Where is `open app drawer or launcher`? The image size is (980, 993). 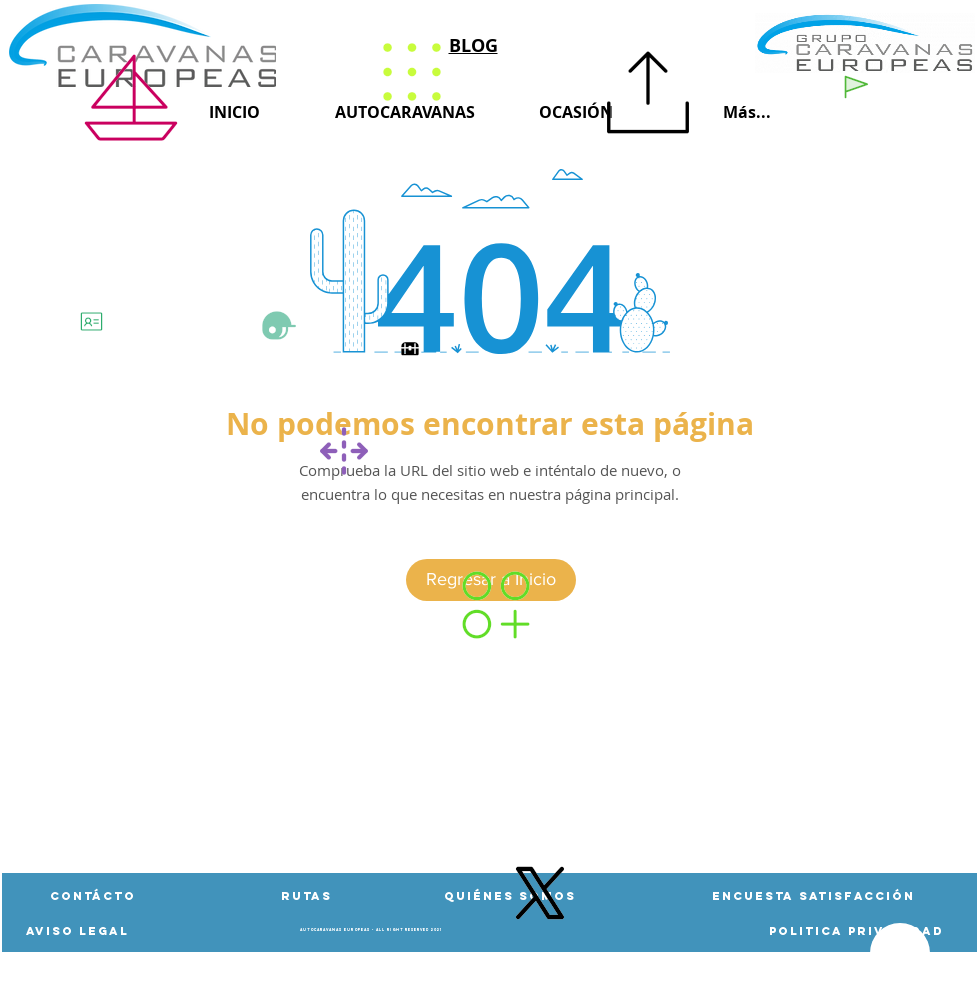 open app drawer or launcher is located at coordinates (412, 72).